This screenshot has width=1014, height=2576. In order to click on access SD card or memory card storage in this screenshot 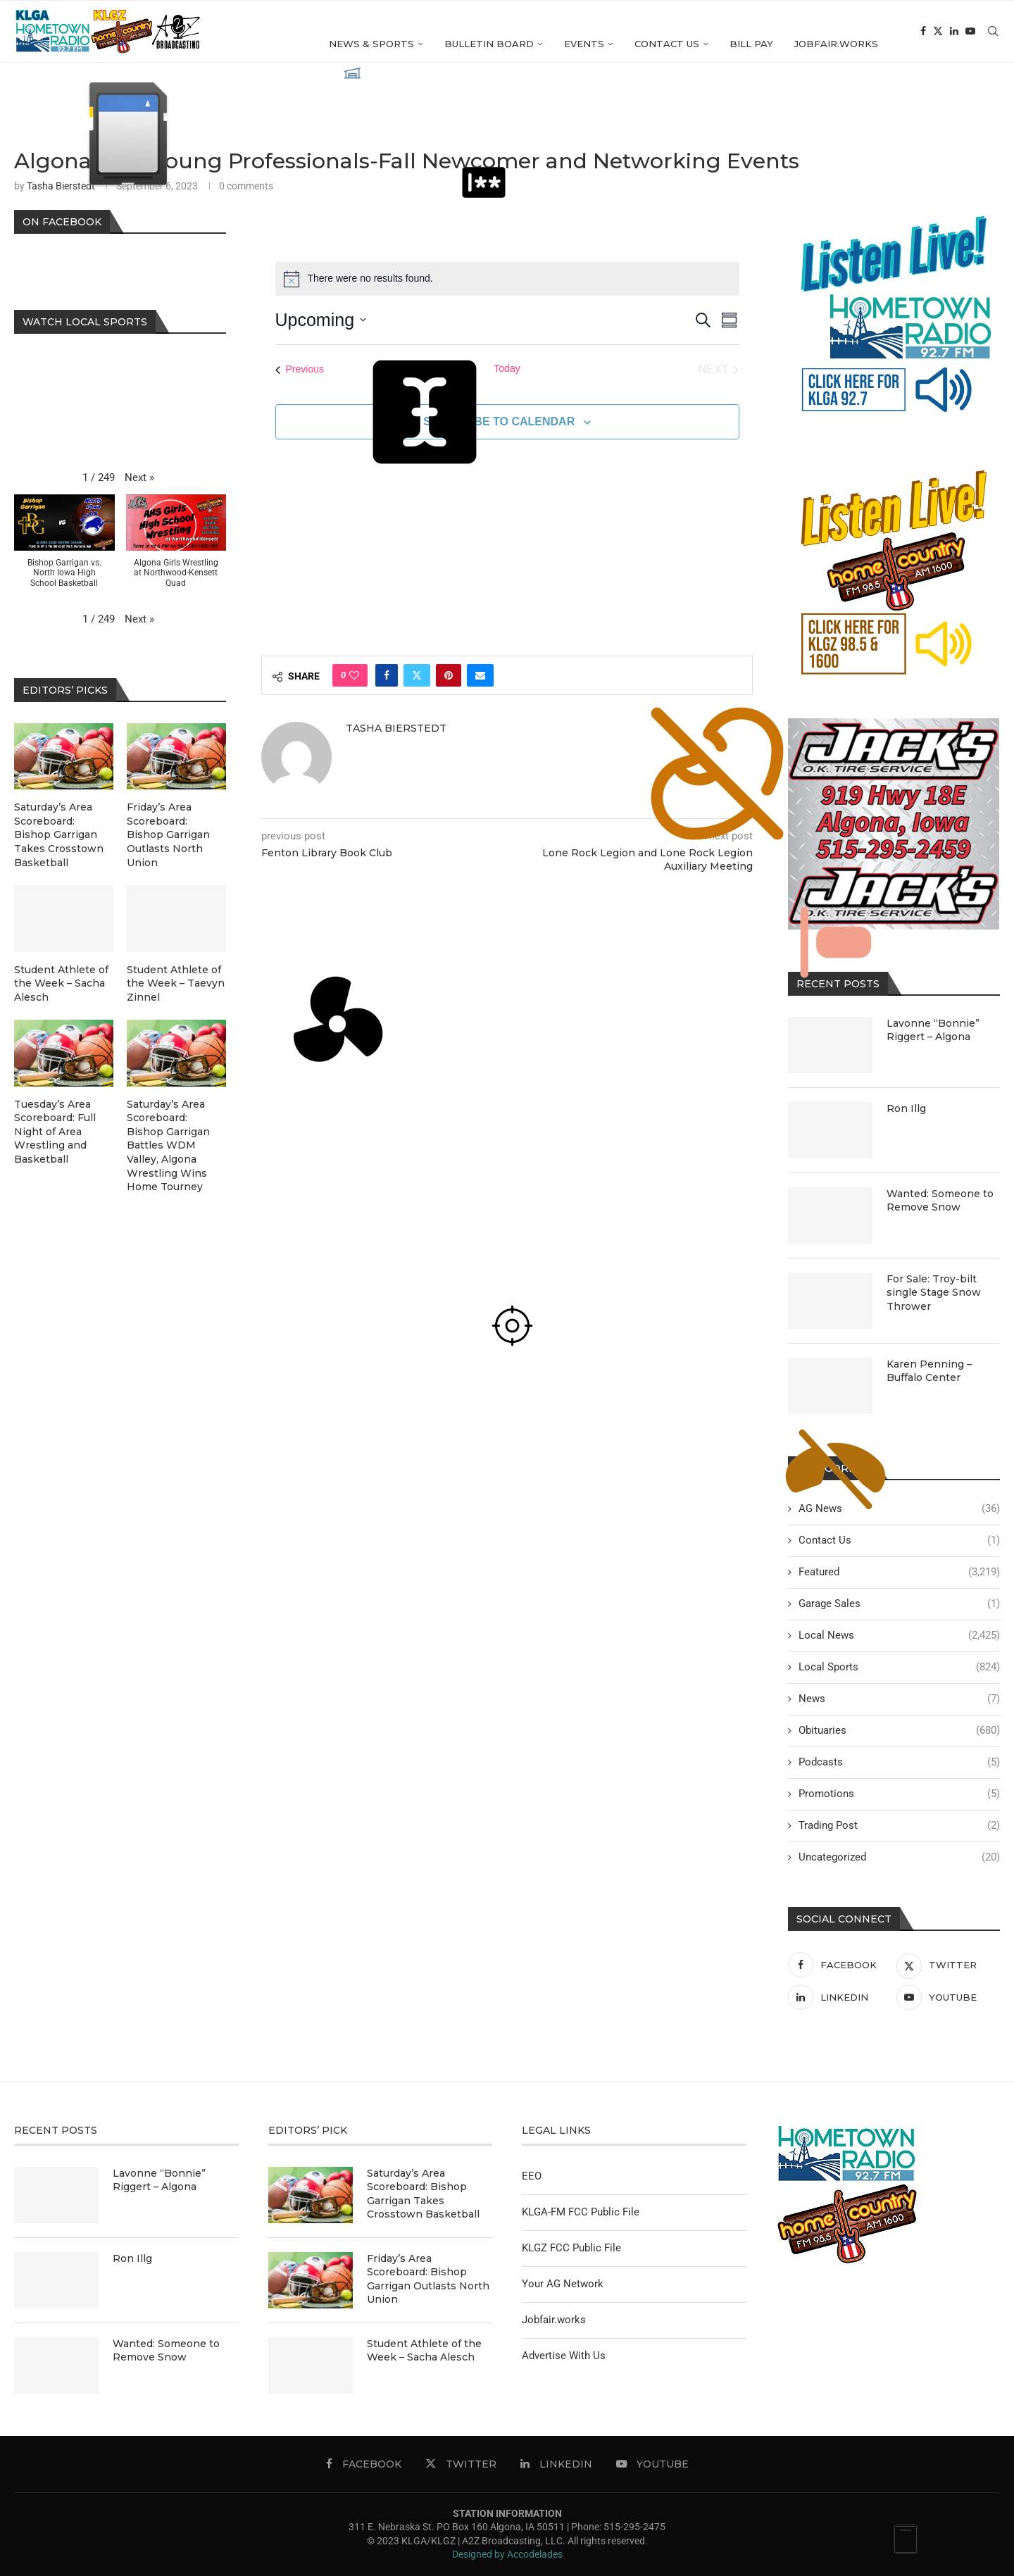, I will do `click(128, 135)`.